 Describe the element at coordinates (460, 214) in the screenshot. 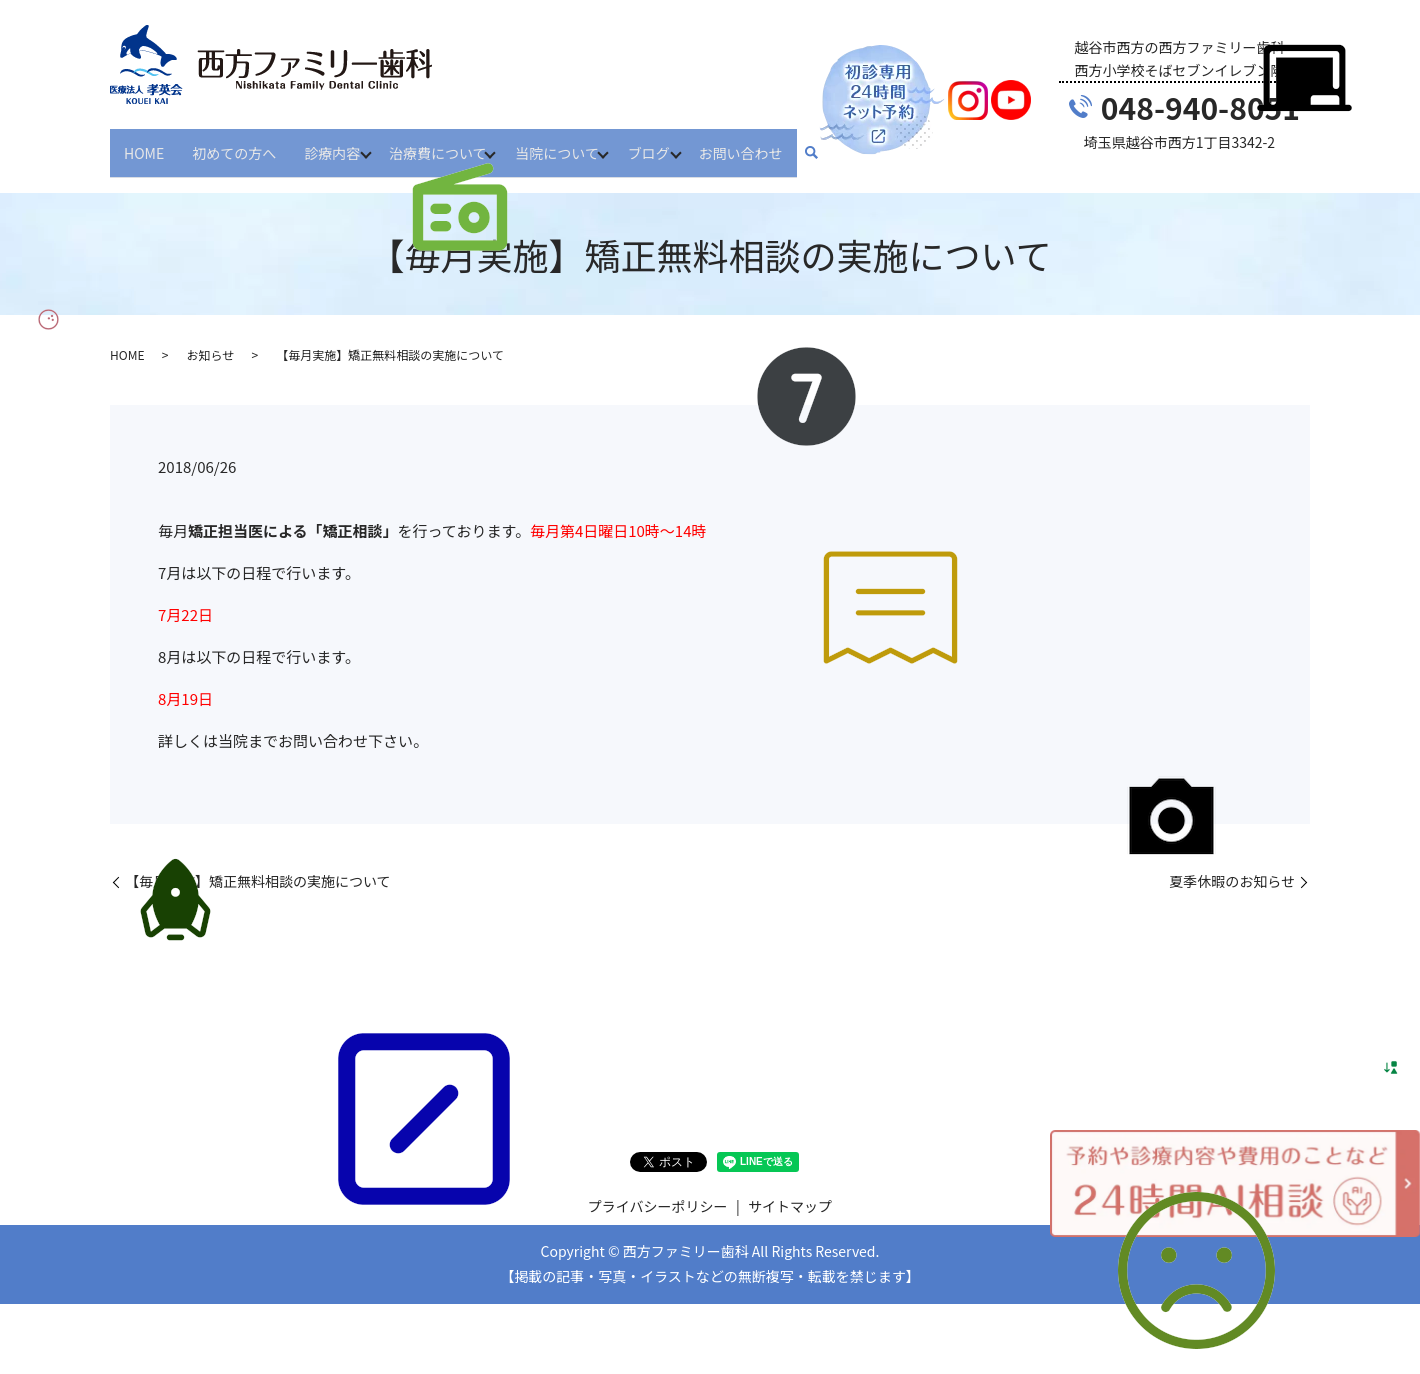

I see `open radio or audio streaming` at that location.